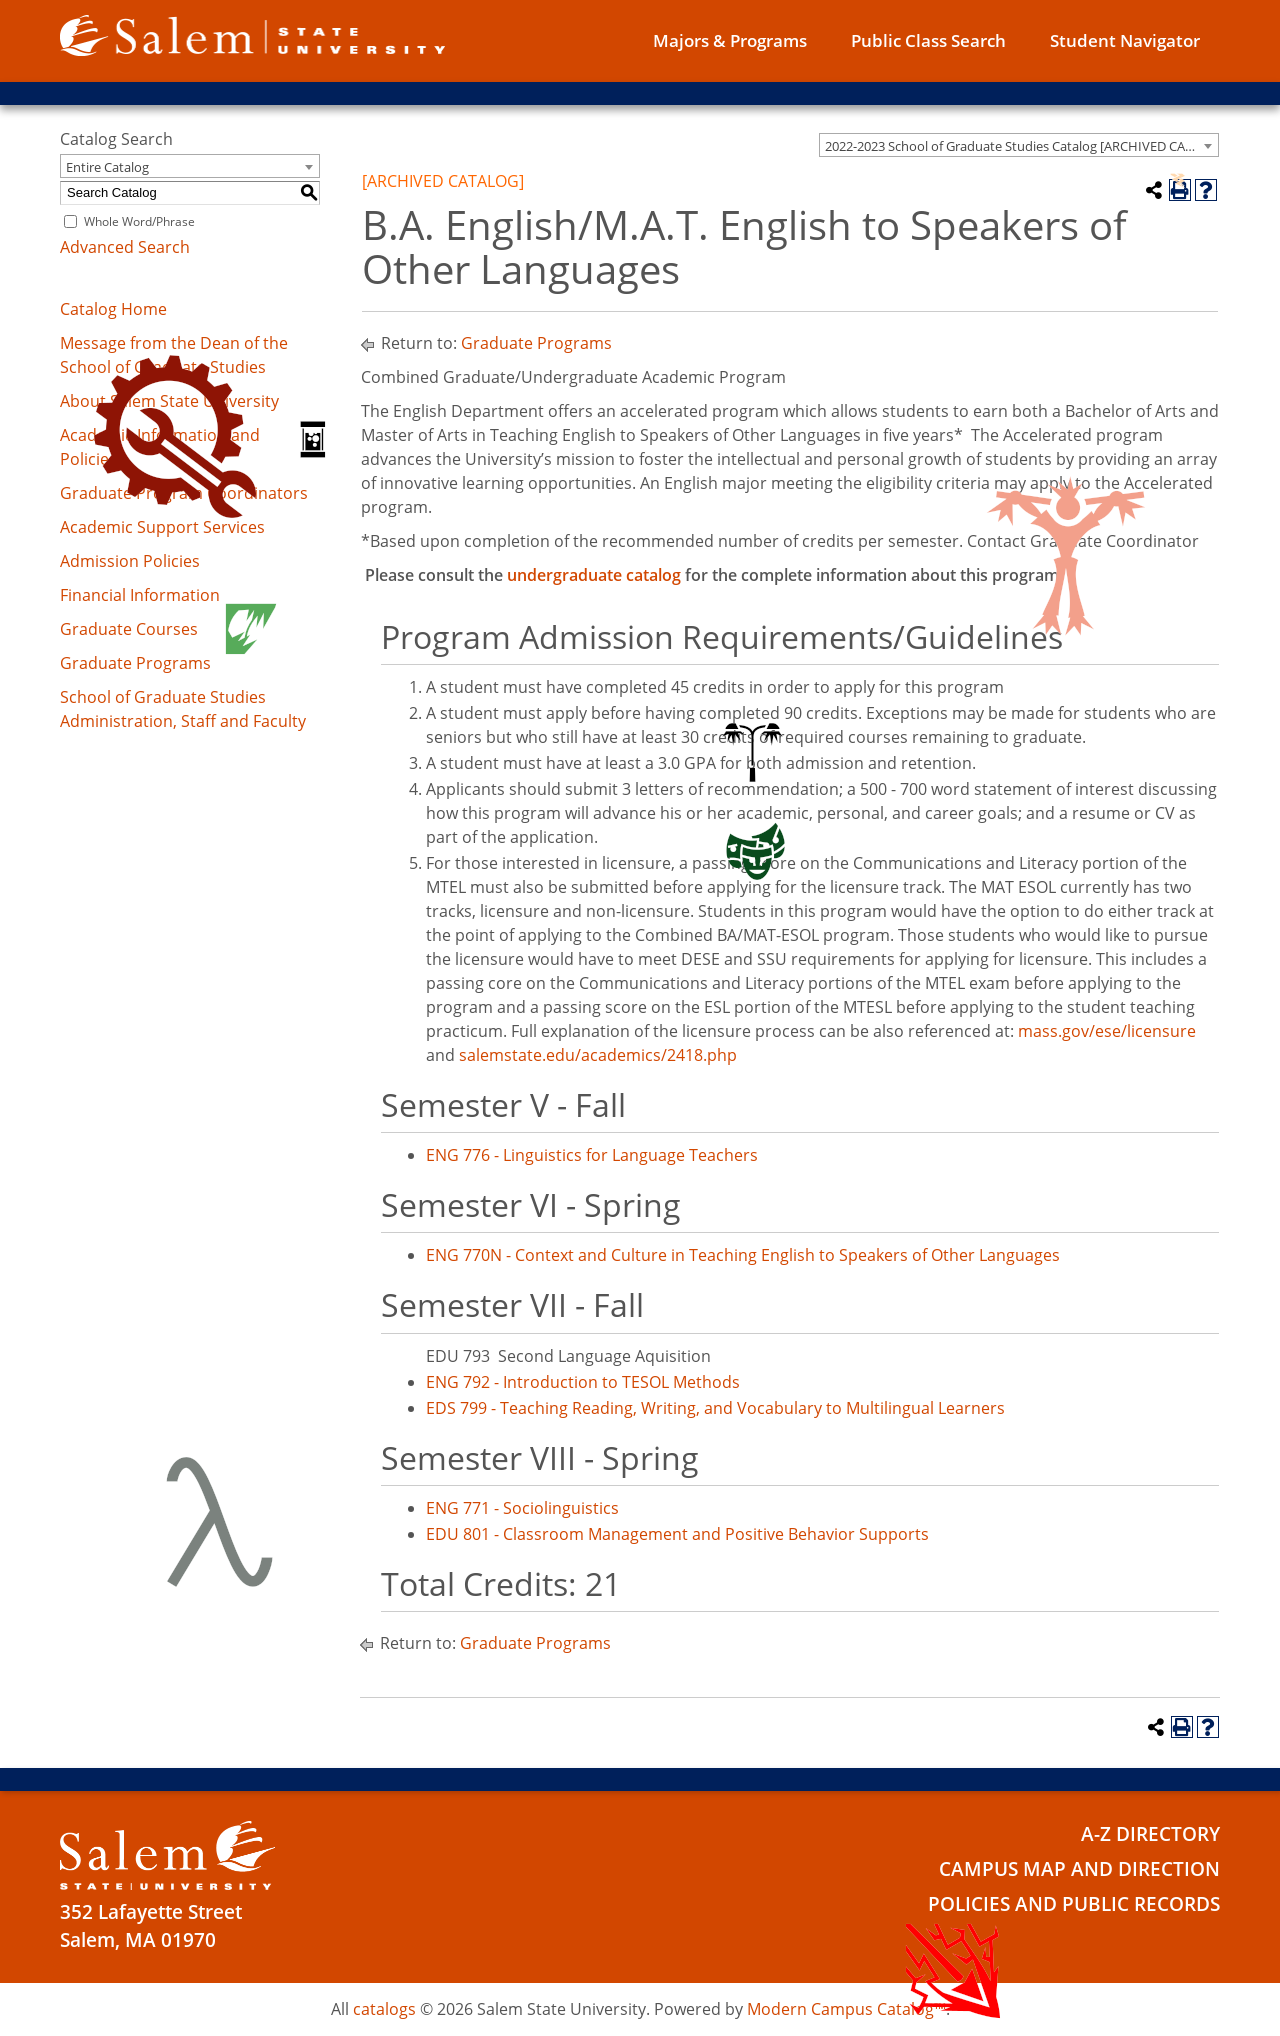 The height and width of the screenshot is (2036, 1280). What do you see at coordinates (251, 629) in the screenshot?
I see `select ent or tree creature character` at bounding box center [251, 629].